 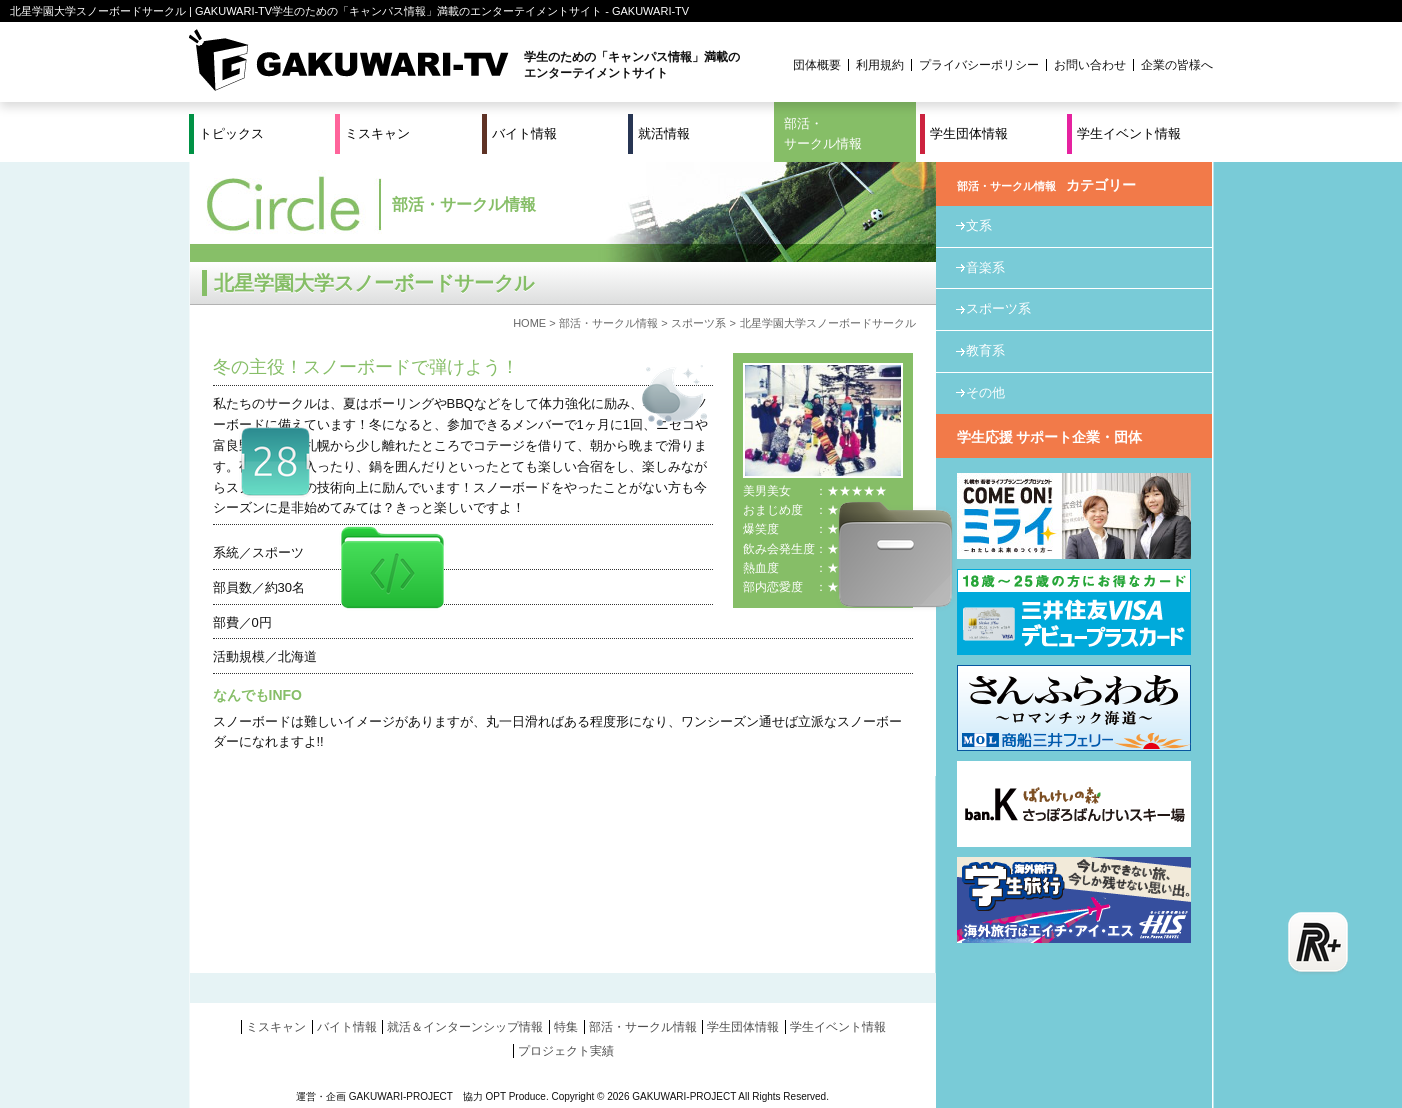 What do you see at coordinates (674, 395) in the screenshot?
I see `indicates scattered snow conditions at night` at bounding box center [674, 395].